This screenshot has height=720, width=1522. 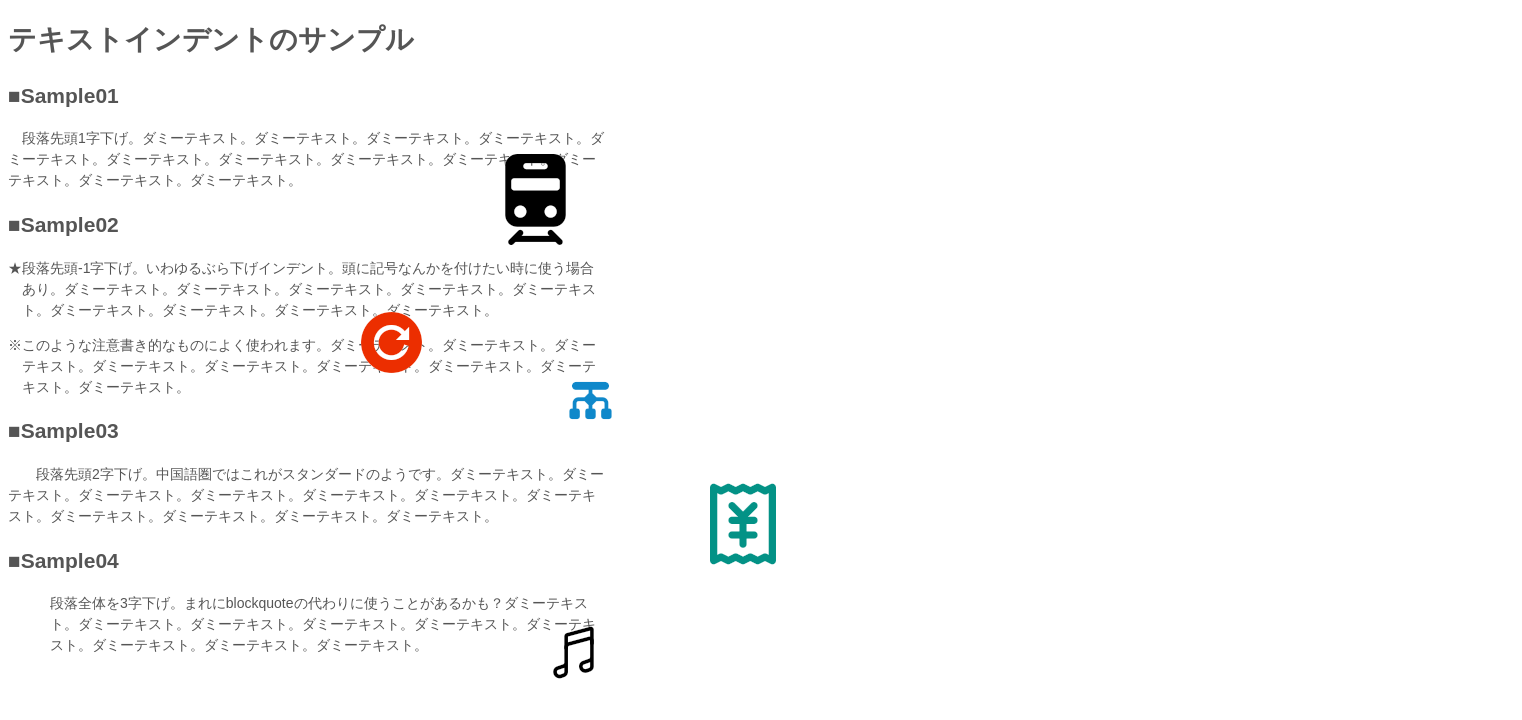 I want to click on open music library or player, so click(x=573, y=652).